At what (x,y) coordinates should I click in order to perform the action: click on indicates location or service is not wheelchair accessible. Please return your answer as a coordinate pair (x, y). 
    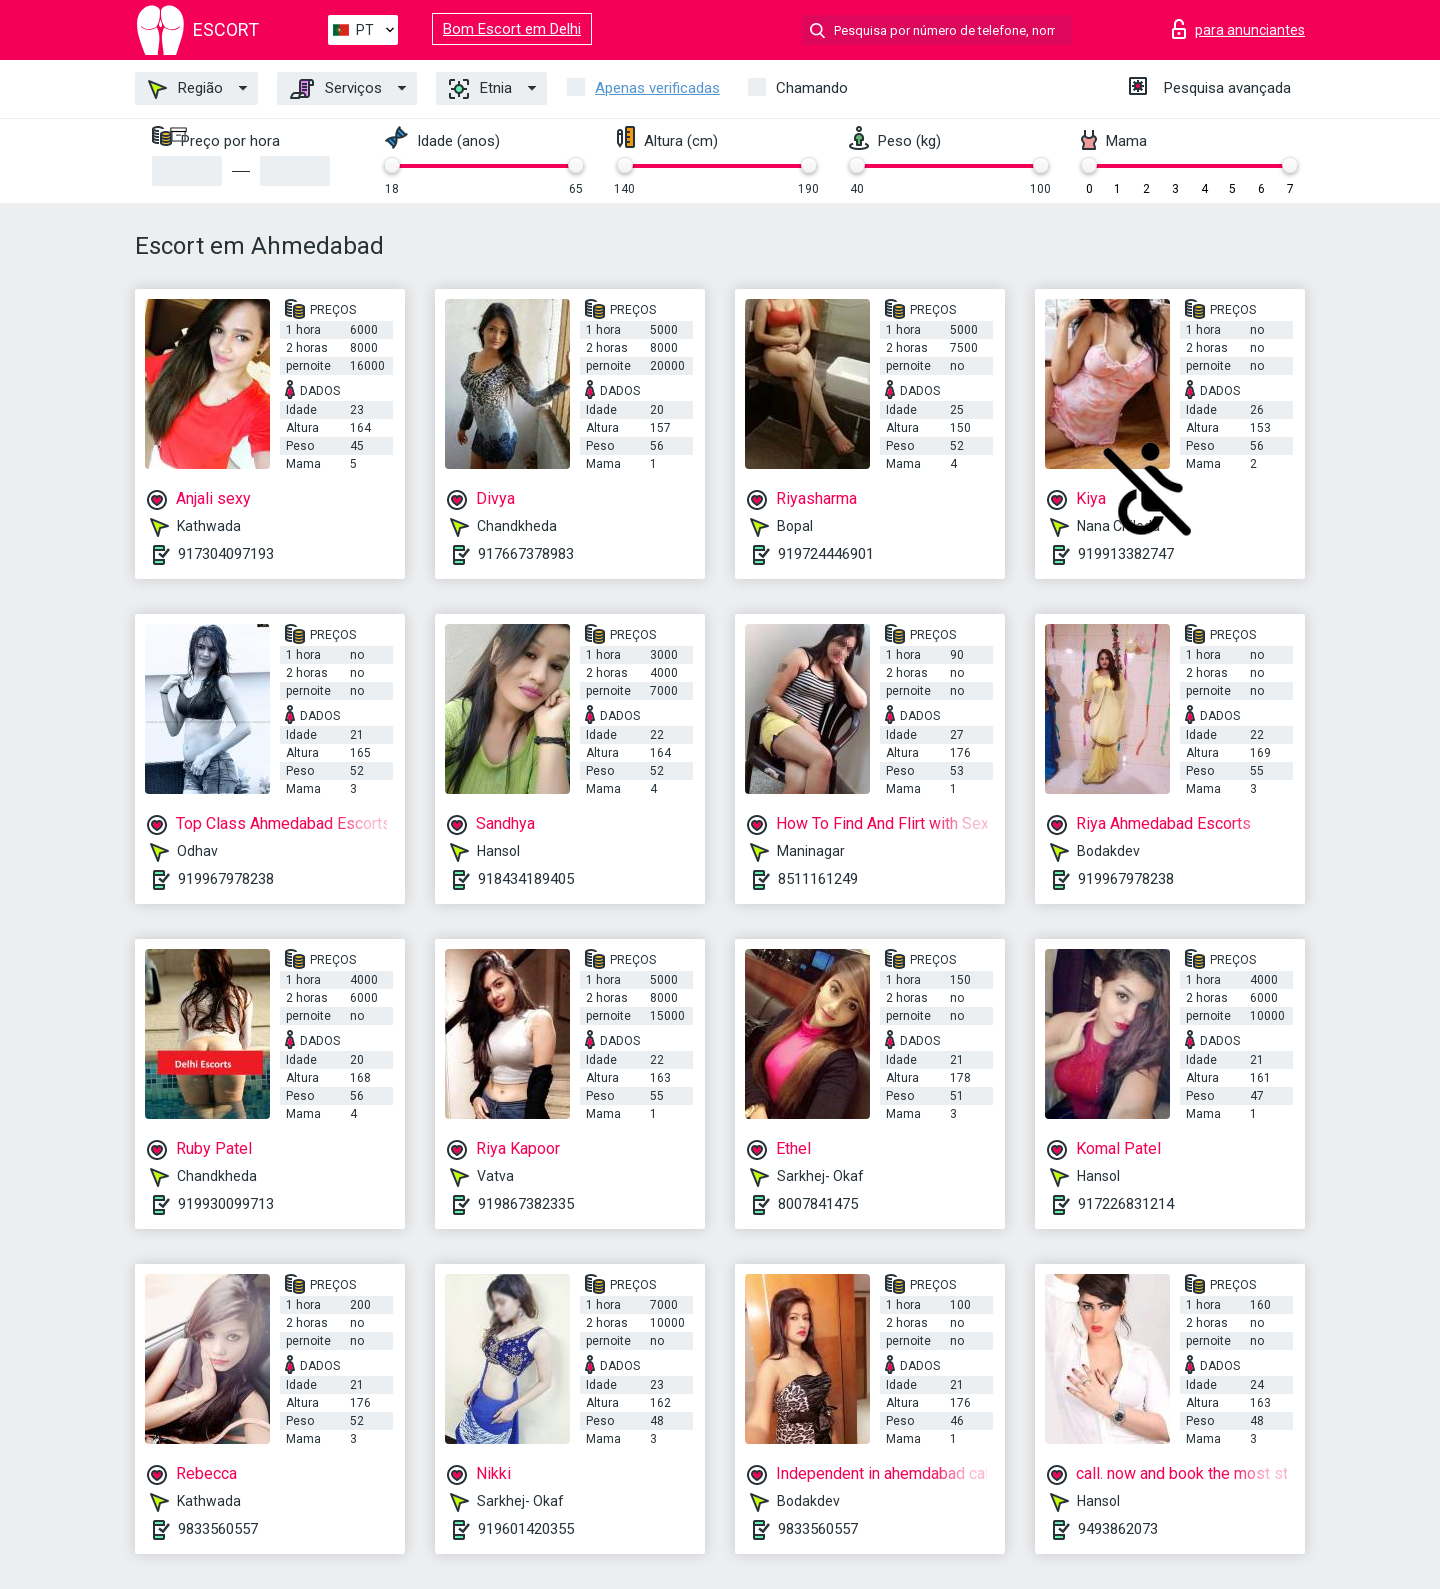
    Looking at the image, I should click on (1150, 488).